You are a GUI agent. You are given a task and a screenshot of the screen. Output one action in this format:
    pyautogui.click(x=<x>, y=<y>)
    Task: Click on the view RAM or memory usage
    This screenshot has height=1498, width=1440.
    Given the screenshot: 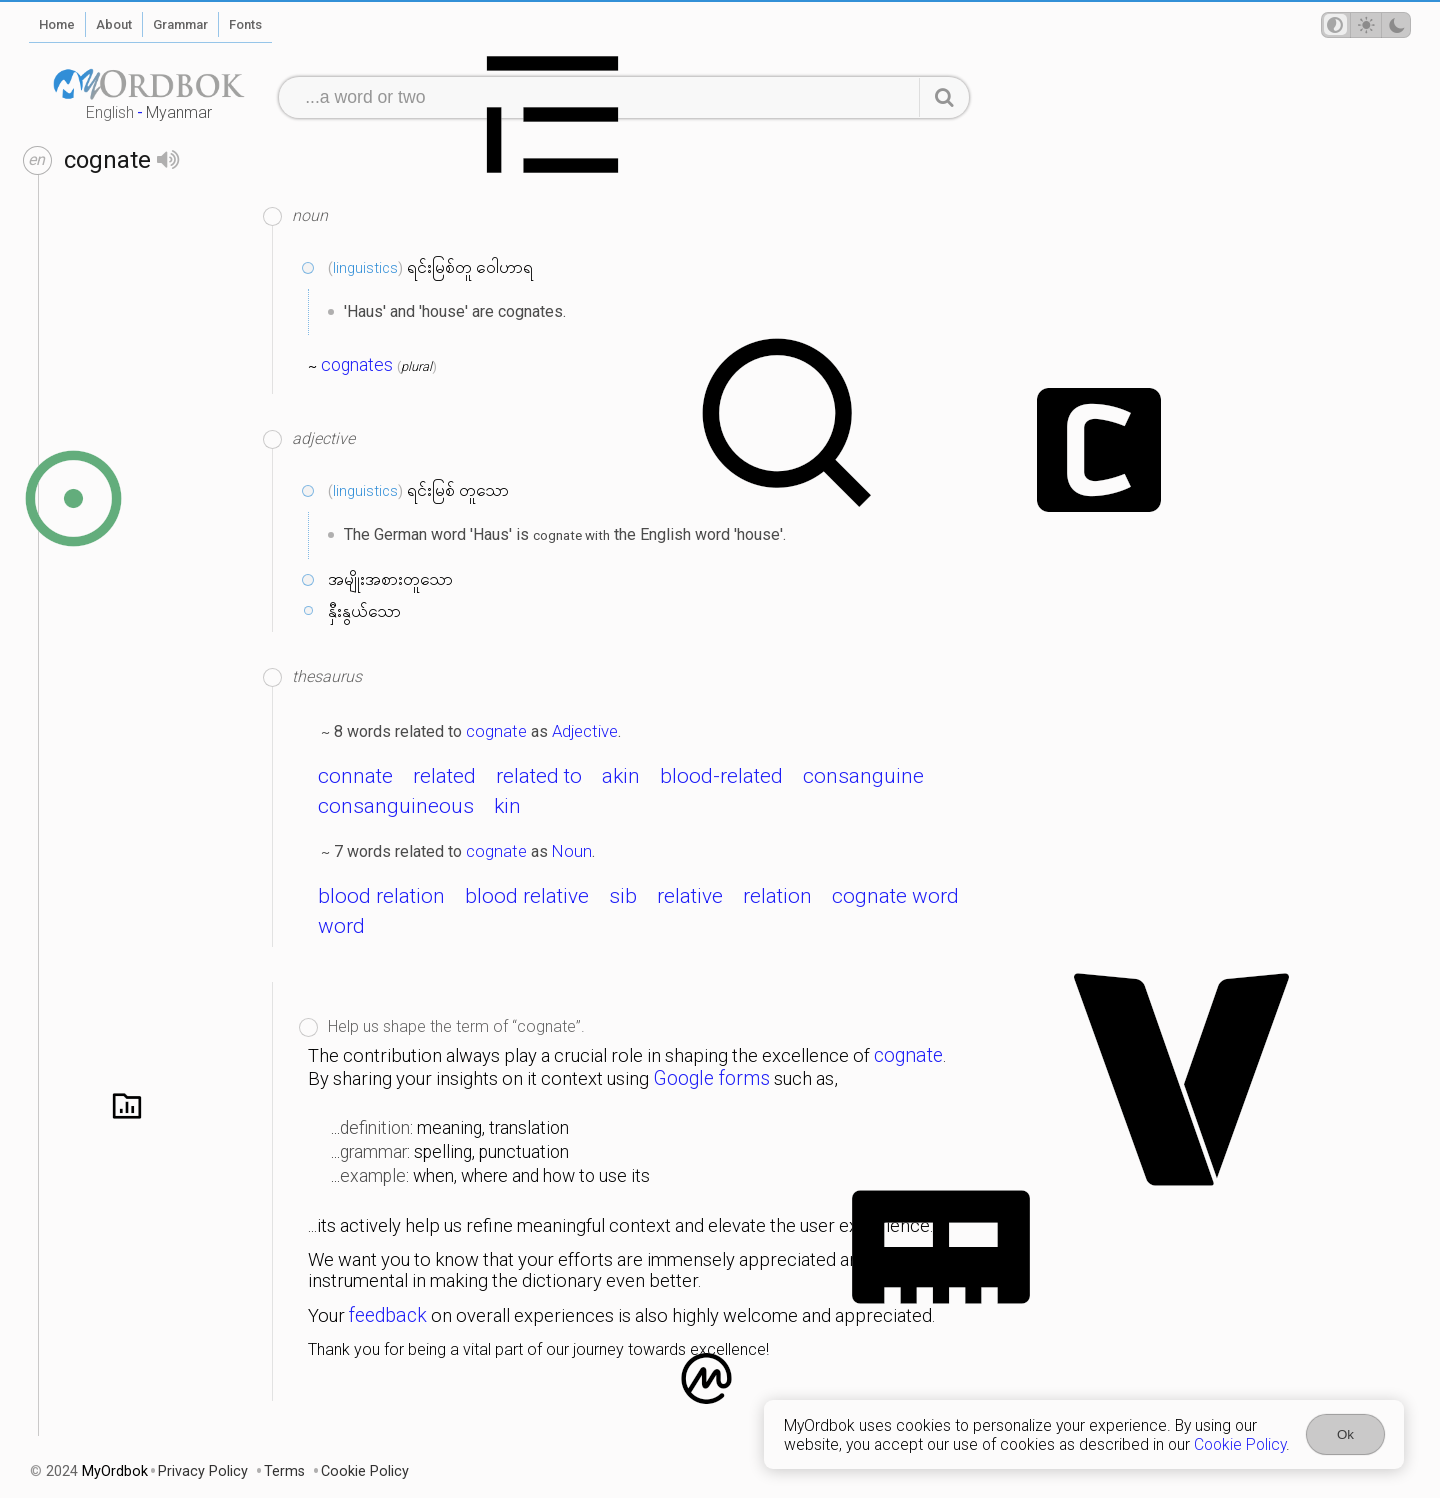 What is the action you would take?
    pyautogui.click(x=941, y=1247)
    